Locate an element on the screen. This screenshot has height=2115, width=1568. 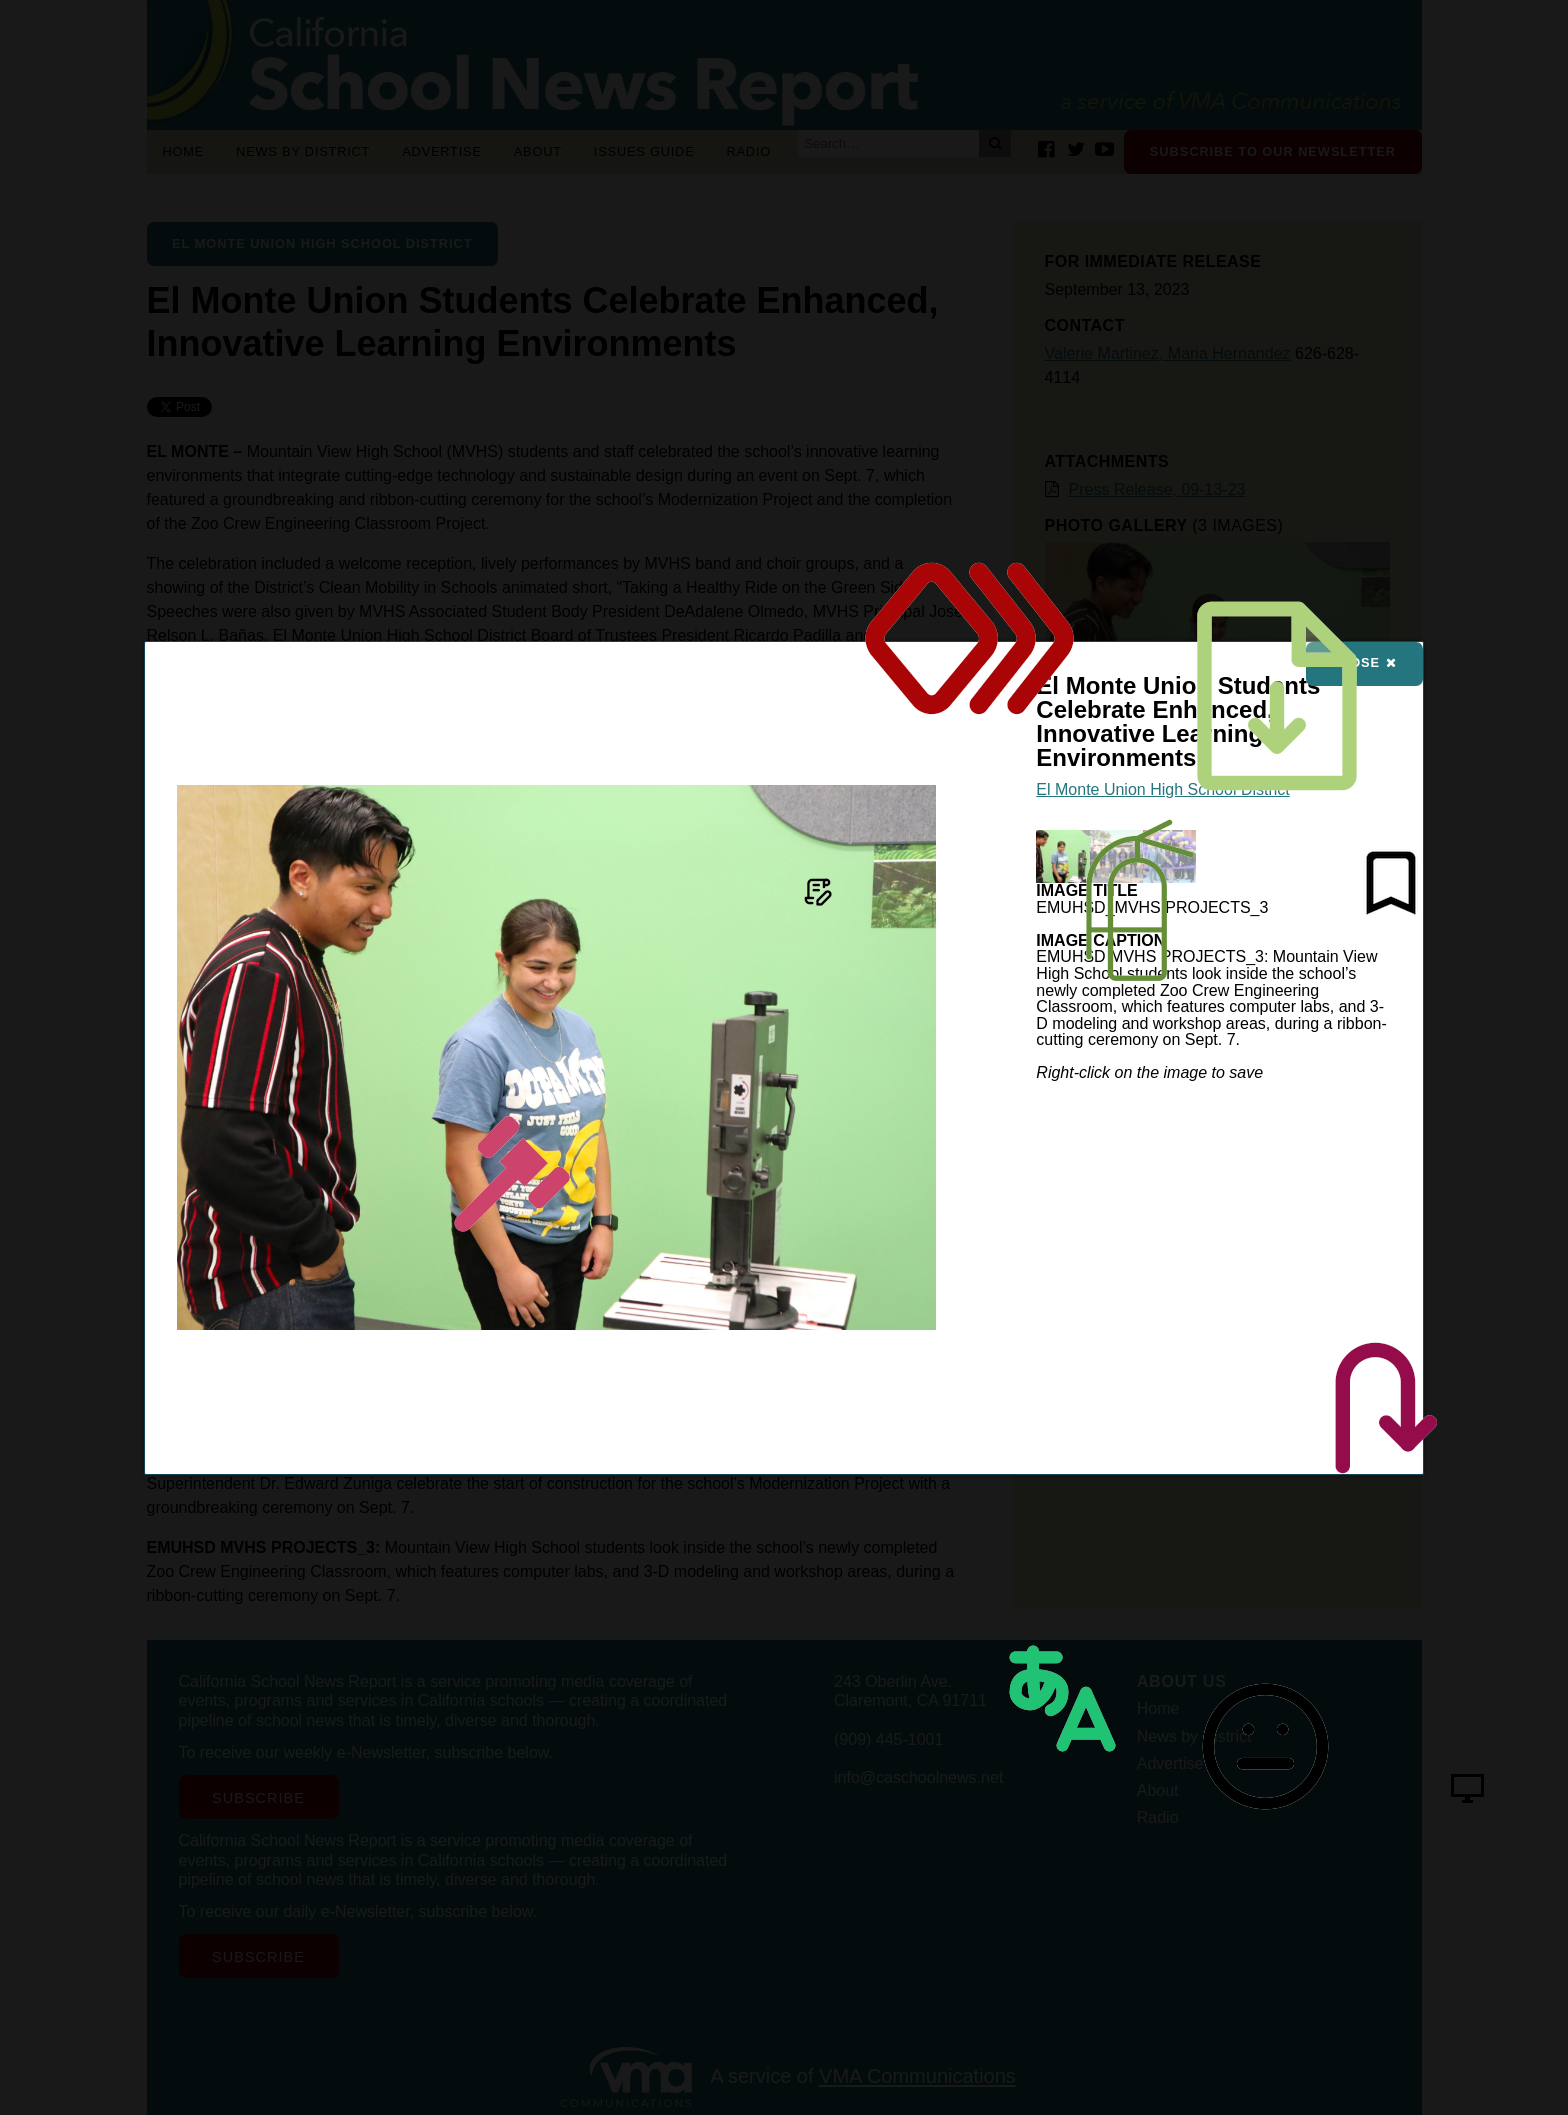
switch to desktop view is located at coordinates (1467, 1788).